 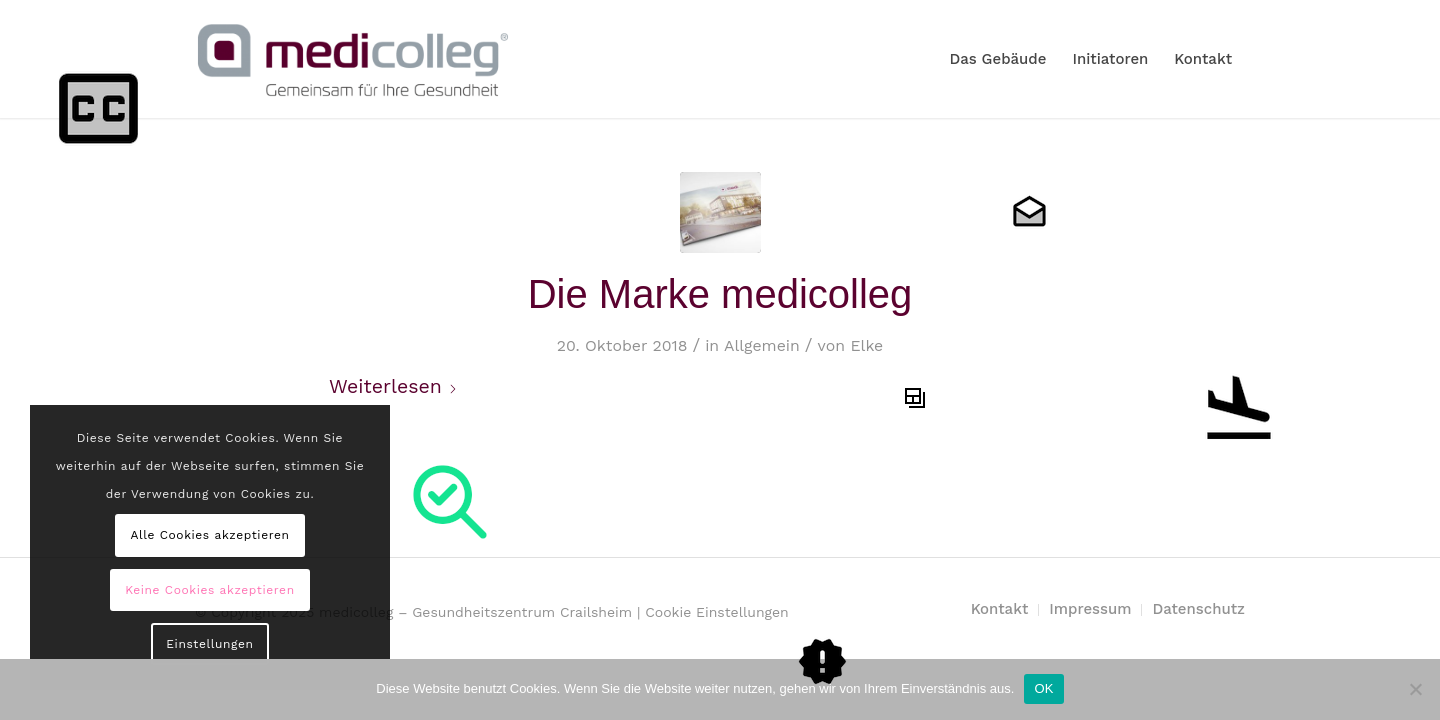 What do you see at coordinates (1239, 409) in the screenshot?
I see `indicates an arriving flight` at bounding box center [1239, 409].